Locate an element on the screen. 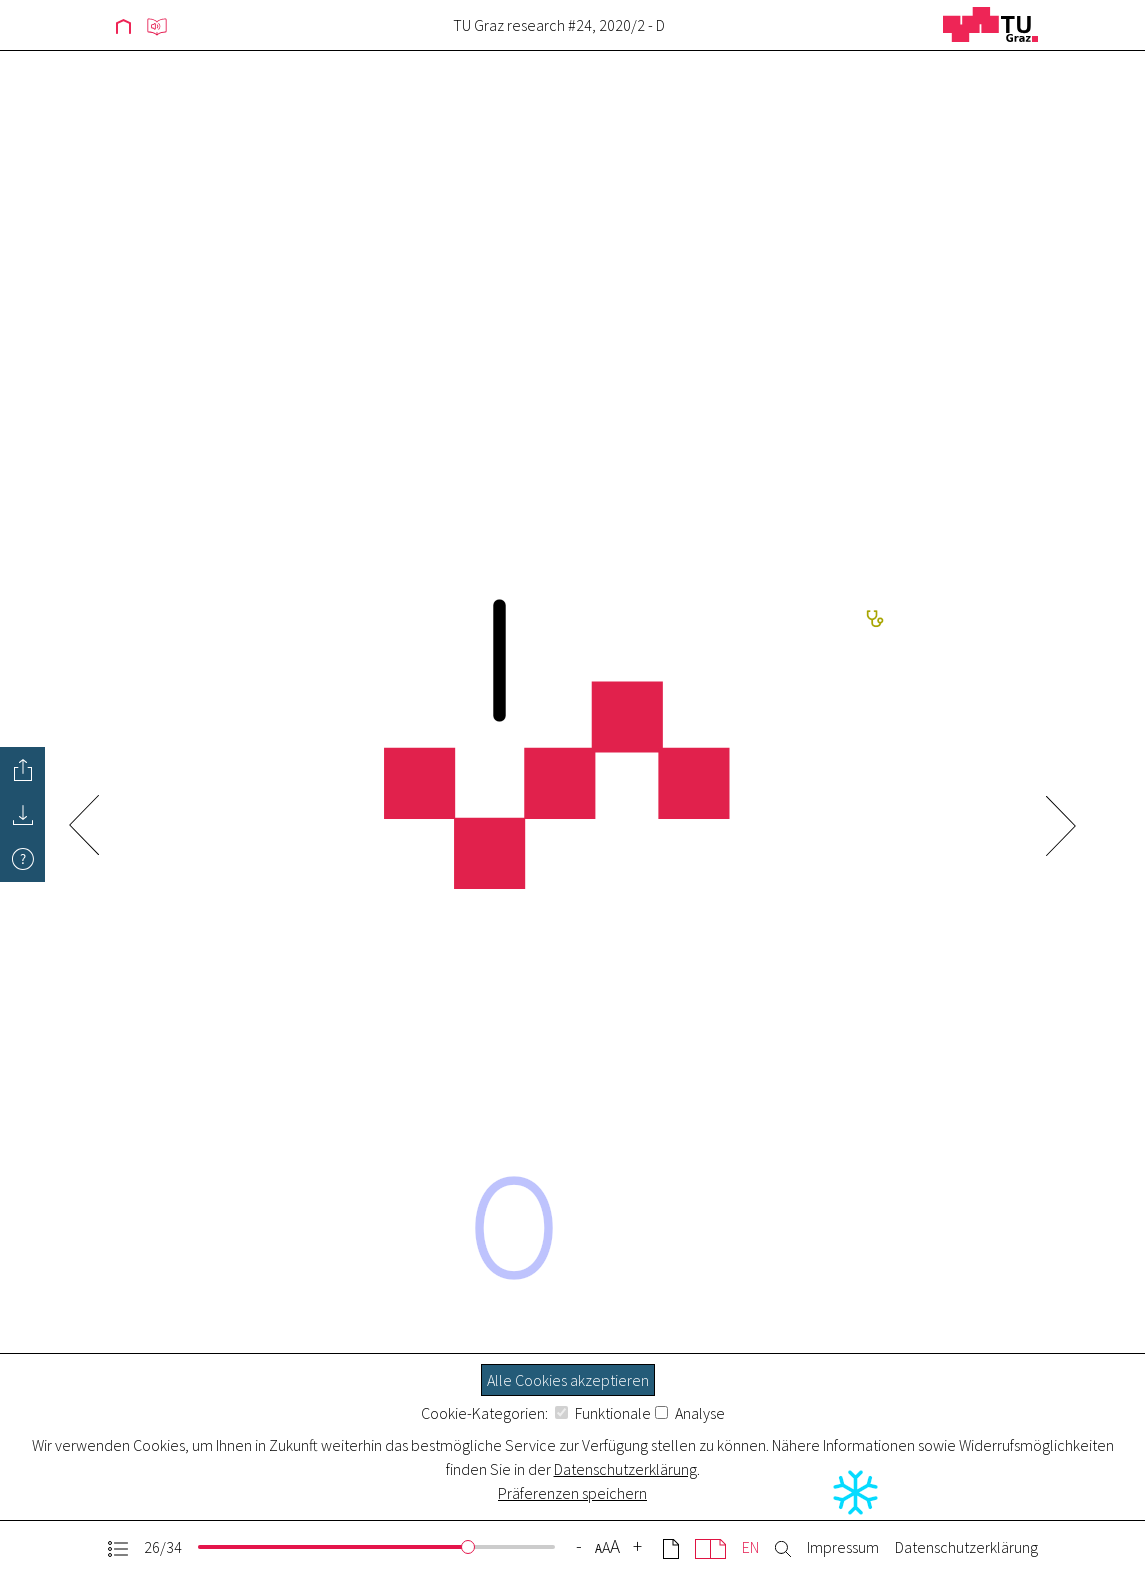 This screenshot has height=1570, width=1145. indicates zero or no items is located at coordinates (514, 1228).